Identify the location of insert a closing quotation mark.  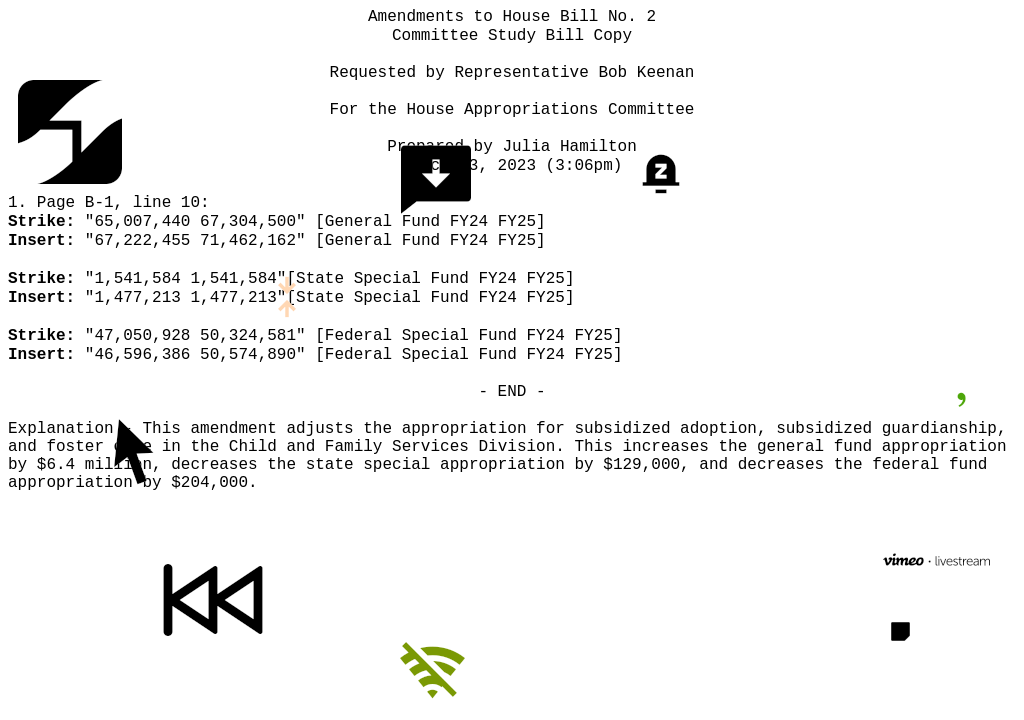
(961, 399).